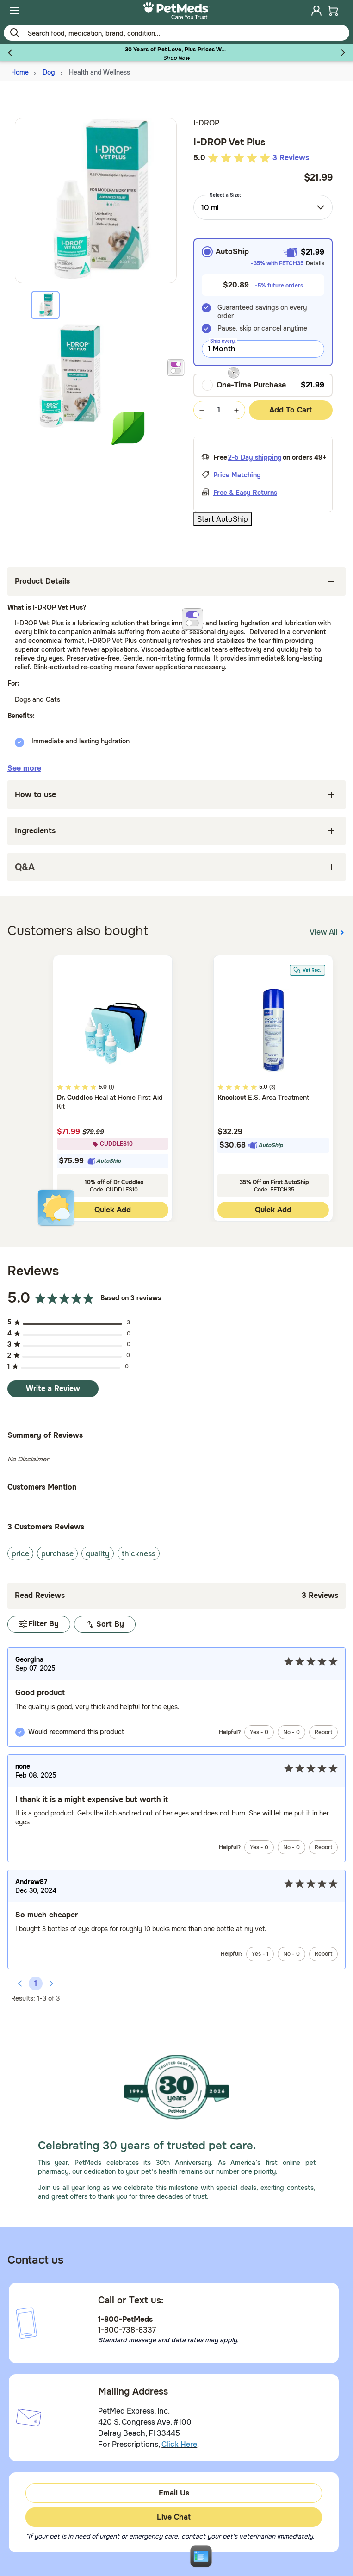  I want to click on open gnome tweaks settings, so click(176, 368).